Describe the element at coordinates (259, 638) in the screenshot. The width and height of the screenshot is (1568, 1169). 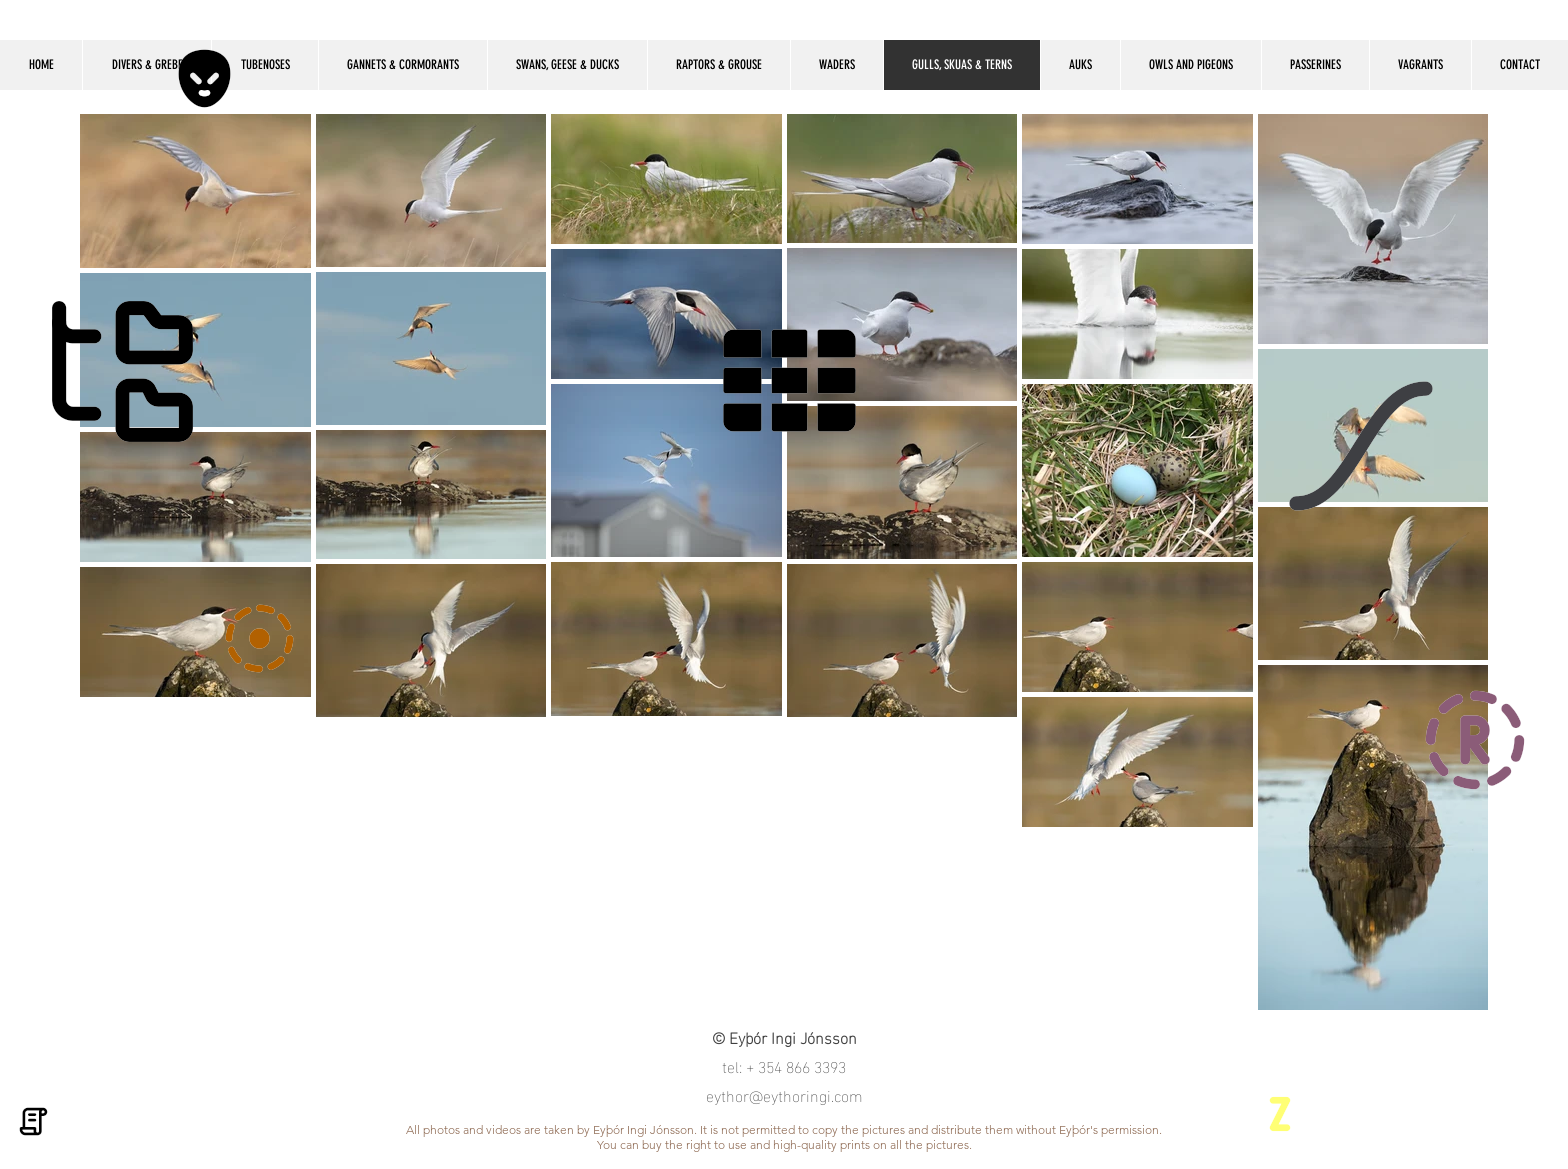
I see `apply tilt-shift blur effect to photo` at that location.